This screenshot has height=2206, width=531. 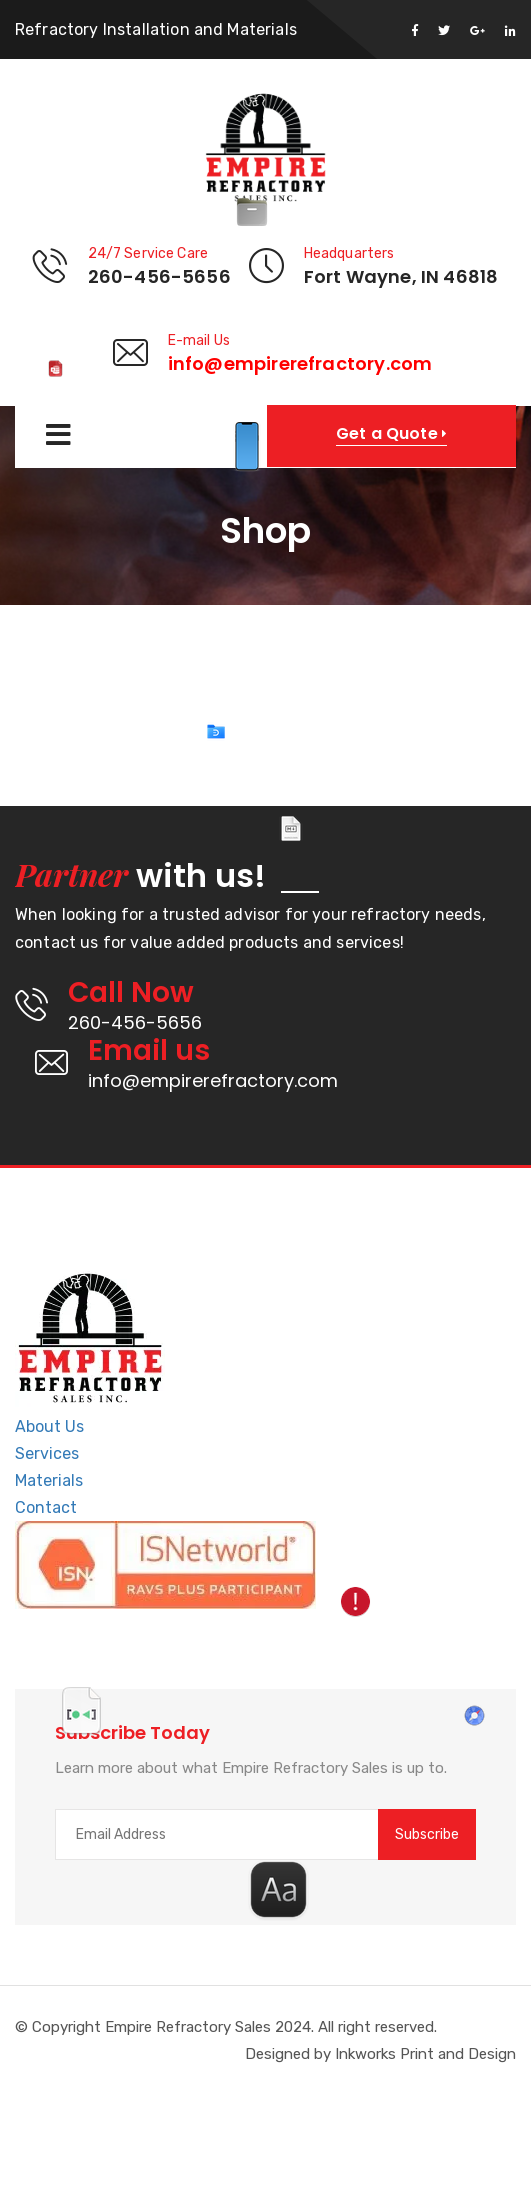 I want to click on indicates a connected iPhone device, so click(x=247, y=447).